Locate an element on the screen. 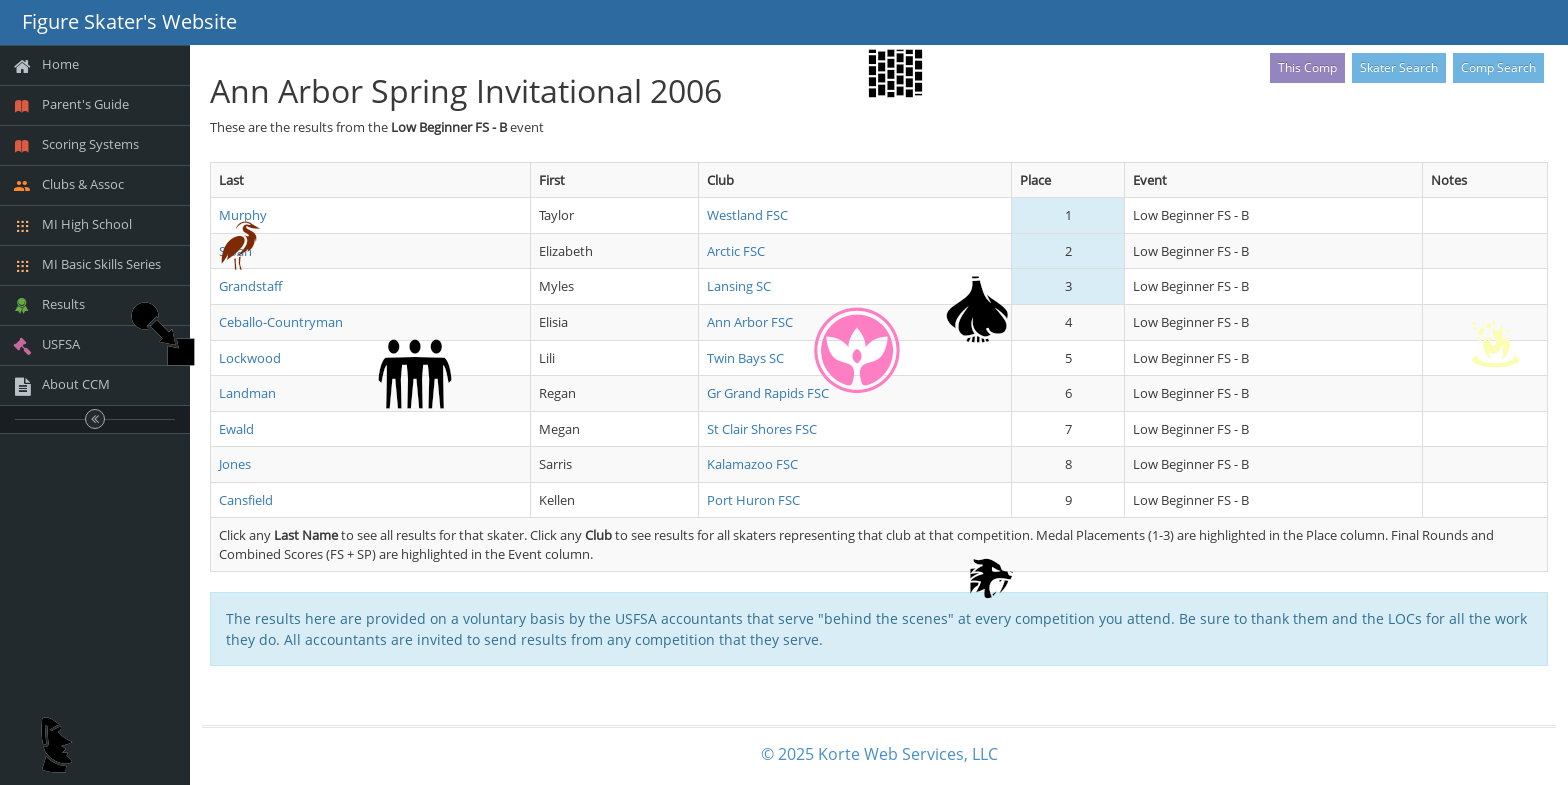  heron bird icon for wildlife or nature category is located at coordinates (241, 245).